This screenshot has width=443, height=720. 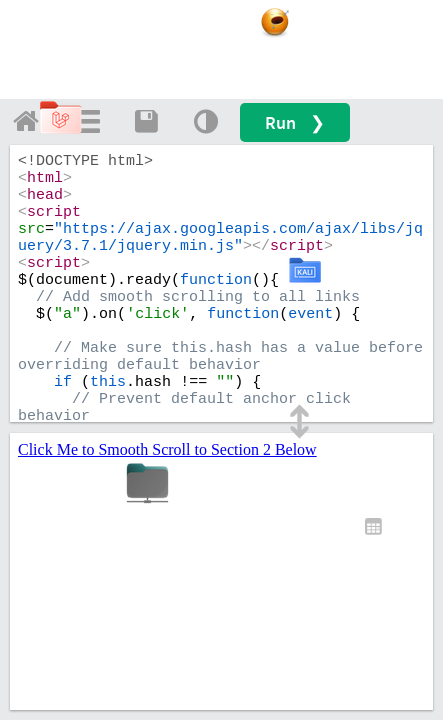 What do you see at coordinates (147, 482) in the screenshot?
I see `access files stored on a remote server` at bounding box center [147, 482].